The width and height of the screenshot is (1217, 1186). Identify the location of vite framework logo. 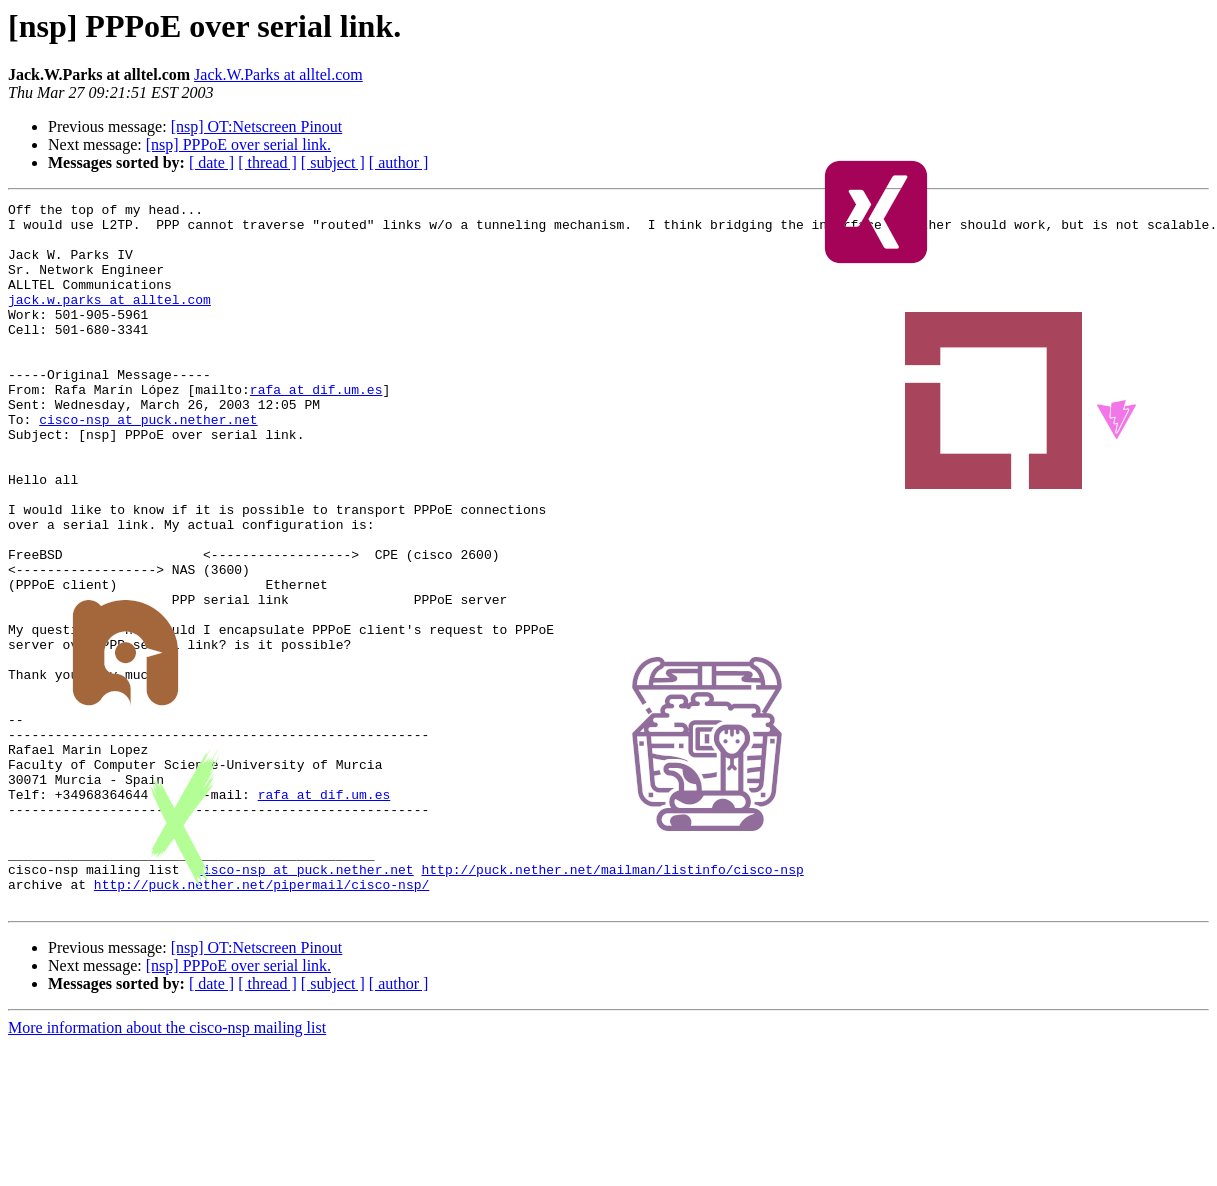
(1116, 419).